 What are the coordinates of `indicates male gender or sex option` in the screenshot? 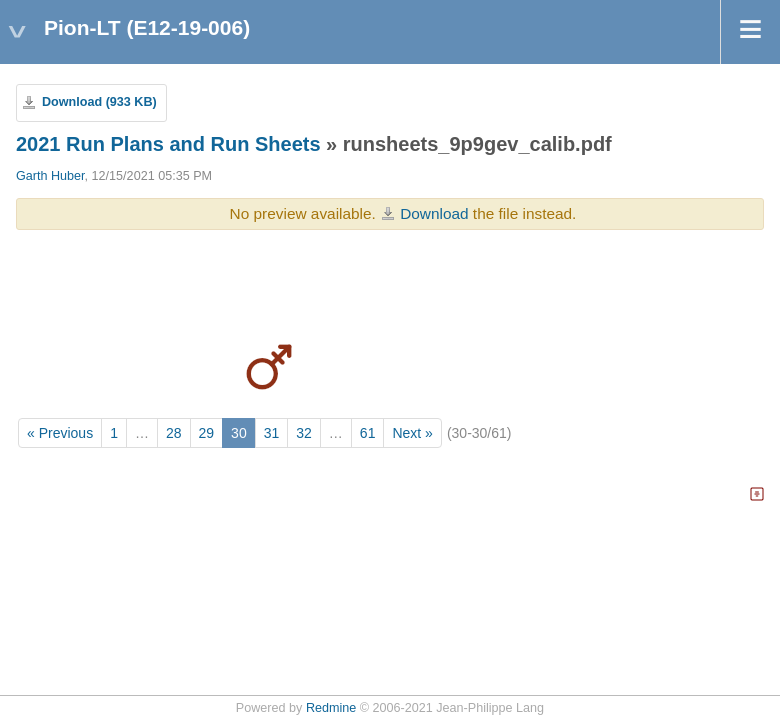 It's located at (269, 367).